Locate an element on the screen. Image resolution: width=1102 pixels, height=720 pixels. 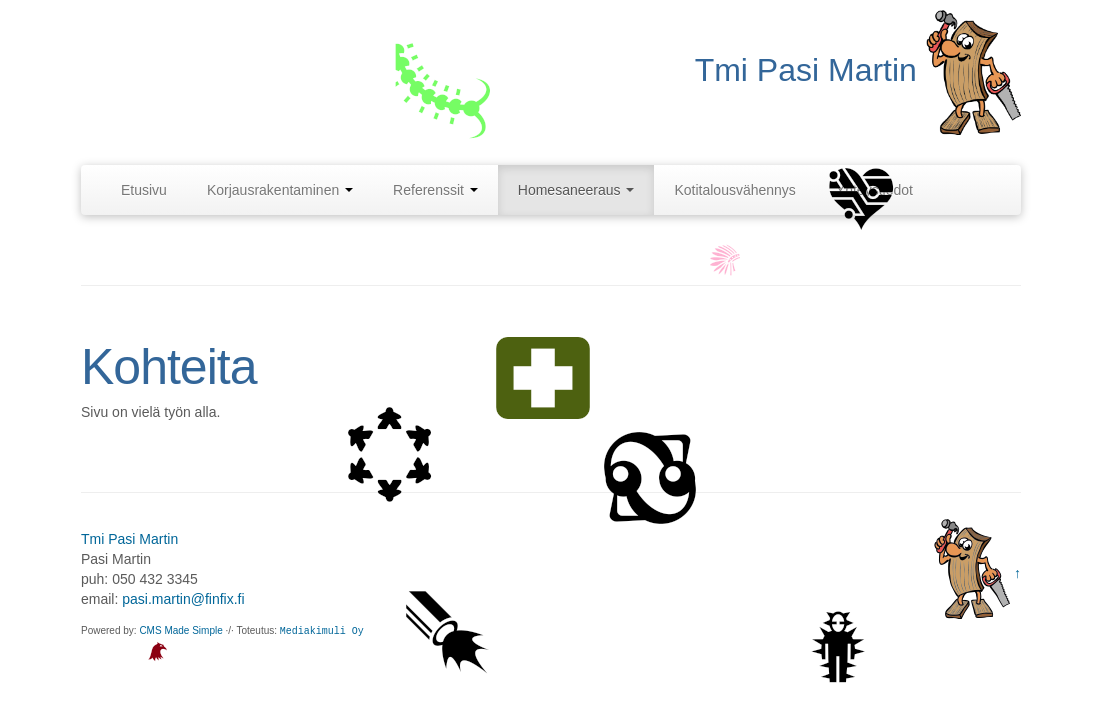
view players in a game lobby is located at coordinates (389, 454).